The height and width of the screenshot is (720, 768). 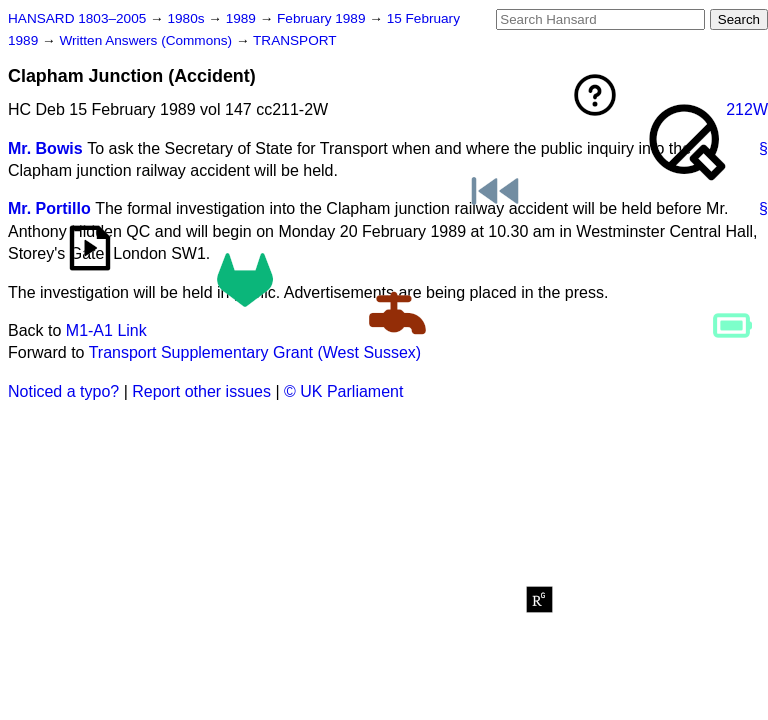 I want to click on access water or plumbing settings, so click(x=397, y=316).